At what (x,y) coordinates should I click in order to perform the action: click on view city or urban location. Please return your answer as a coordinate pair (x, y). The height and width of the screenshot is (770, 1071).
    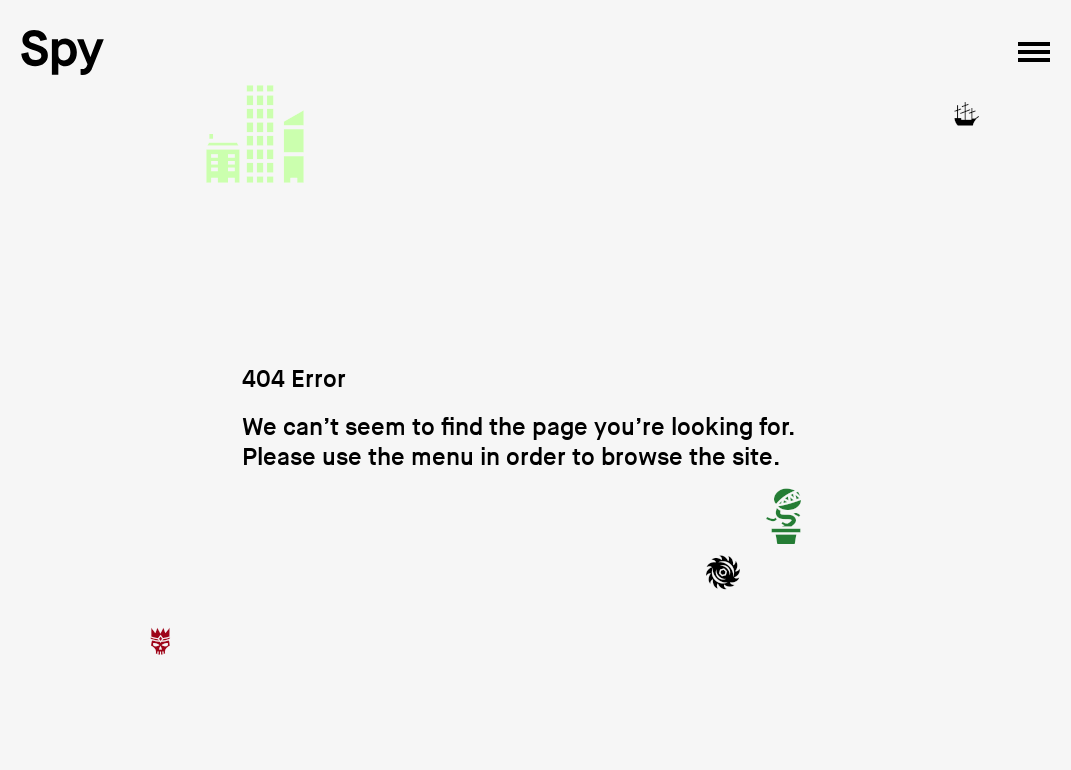
    Looking at the image, I should click on (255, 134).